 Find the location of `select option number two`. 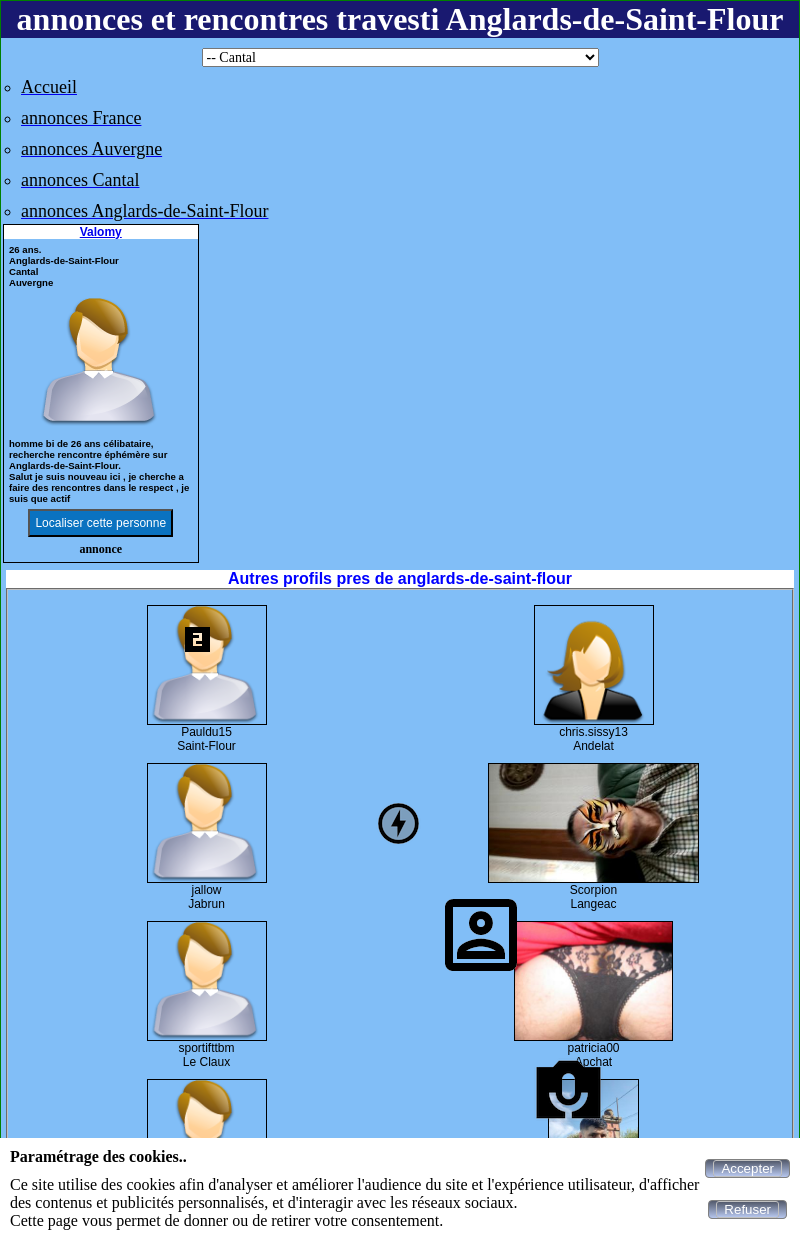

select option number two is located at coordinates (197, 639).